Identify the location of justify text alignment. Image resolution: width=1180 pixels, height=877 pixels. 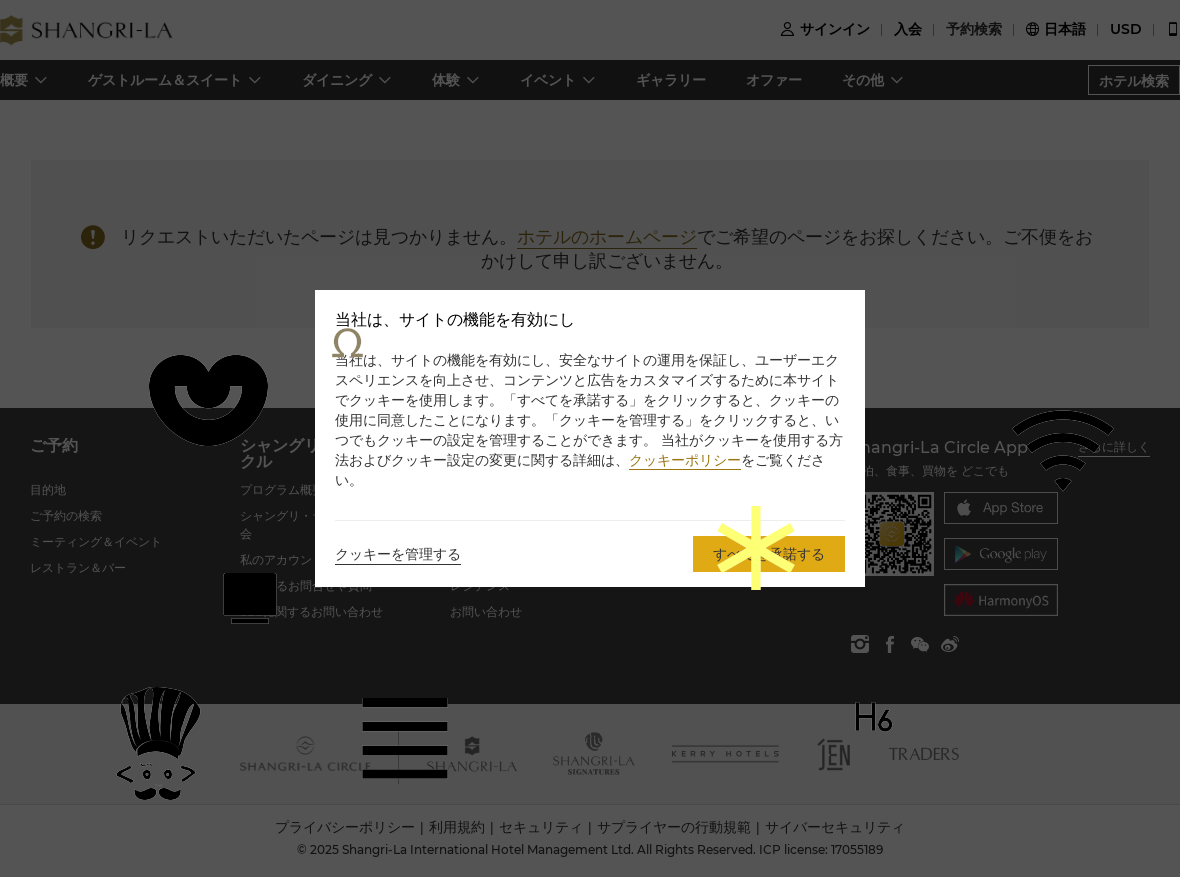
(405, 736).